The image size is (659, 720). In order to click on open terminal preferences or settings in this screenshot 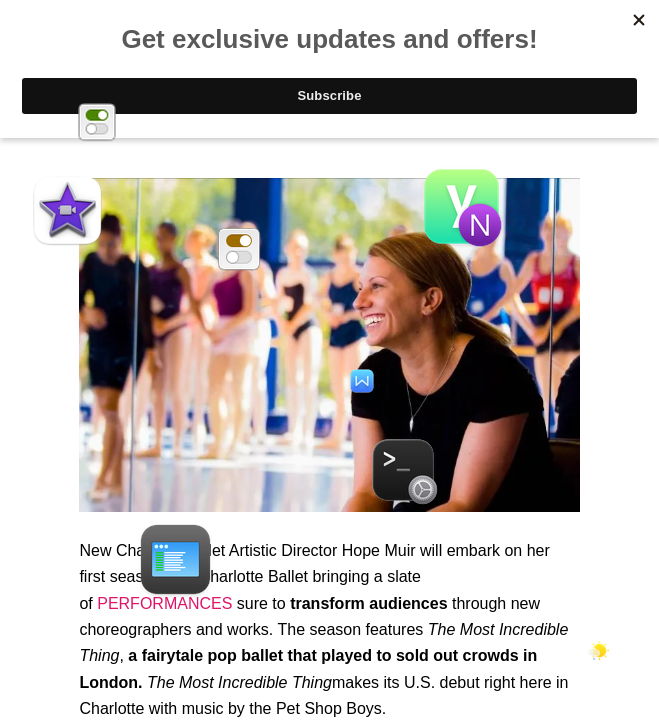, I will do `click(403, 470)`.